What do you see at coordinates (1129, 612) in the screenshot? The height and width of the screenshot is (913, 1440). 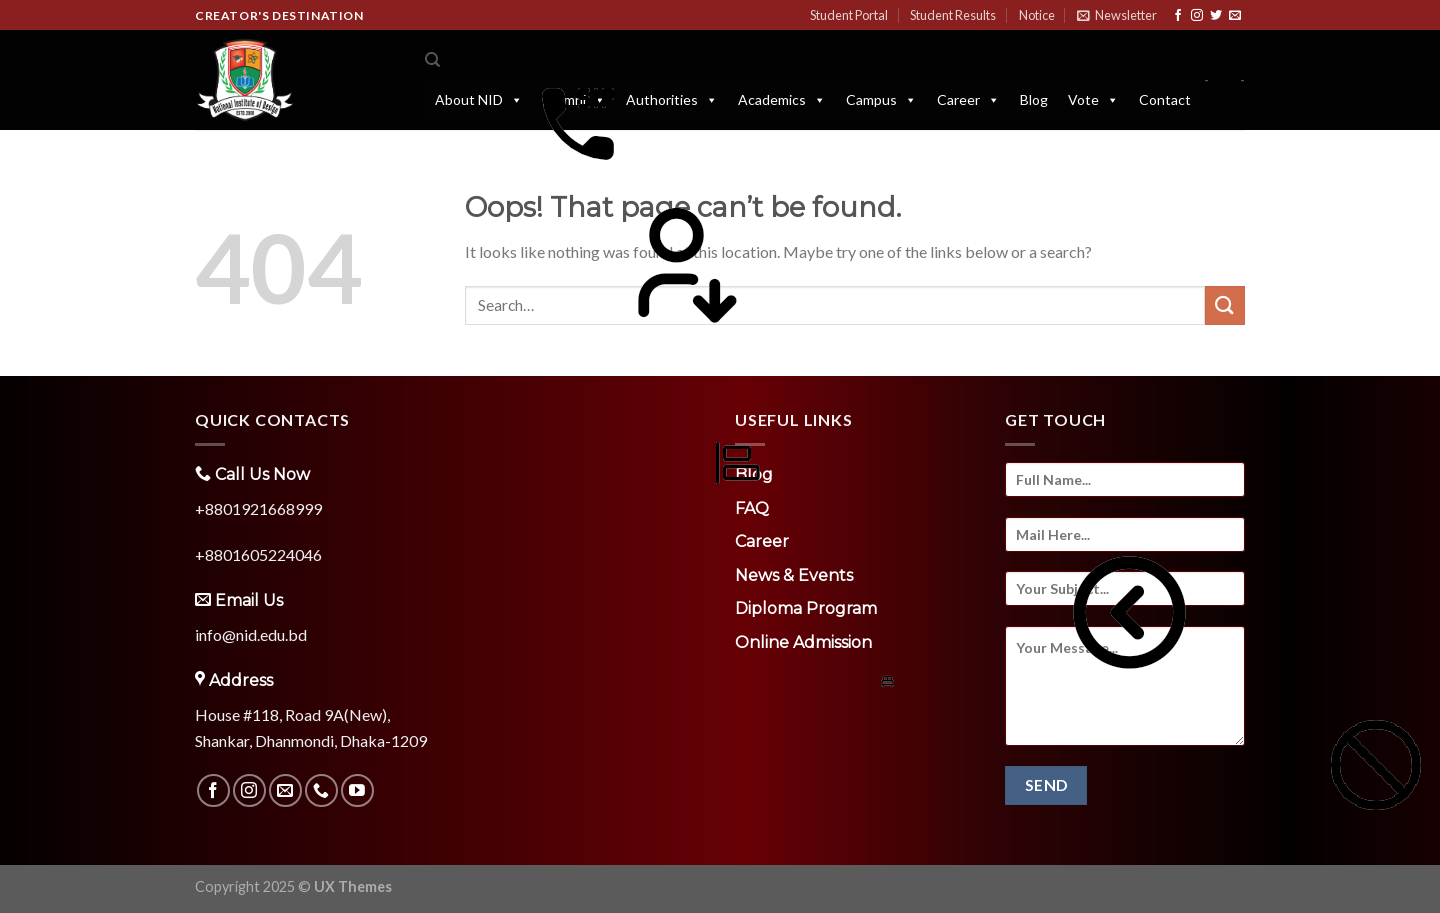 I see `go back to the previous screen` at bounding box center [1129, 612].